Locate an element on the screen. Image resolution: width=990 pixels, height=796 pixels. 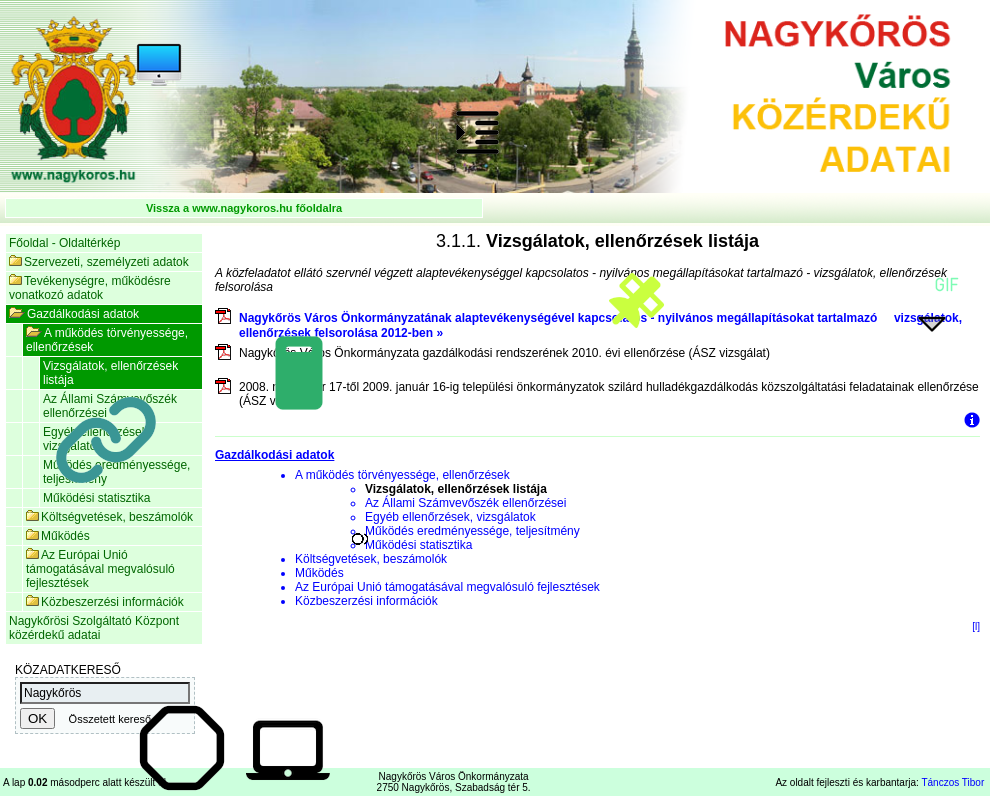
access satellite connection settings is located at coordinates (636, 300).